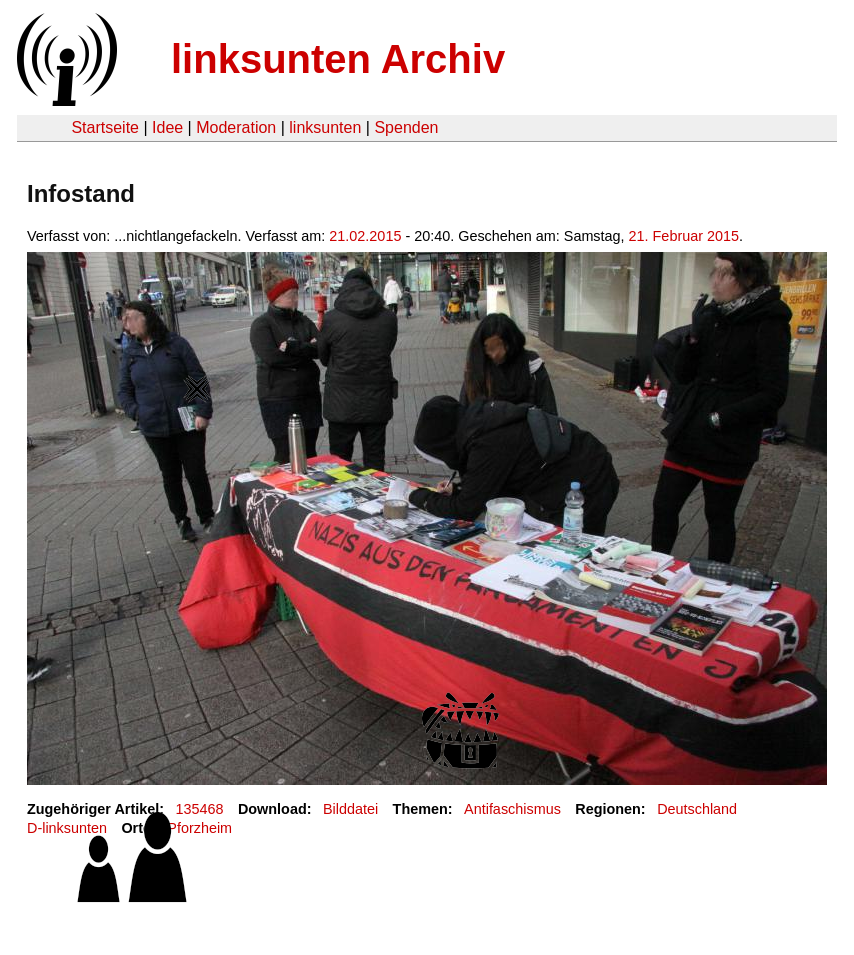 The width and height of the screenshot is (854, 955). What do you see at coordinates (460, 730) in the screenshot?
I see `a trapped or dangerous treasure chest in a game` at bounding box center [460, 730].